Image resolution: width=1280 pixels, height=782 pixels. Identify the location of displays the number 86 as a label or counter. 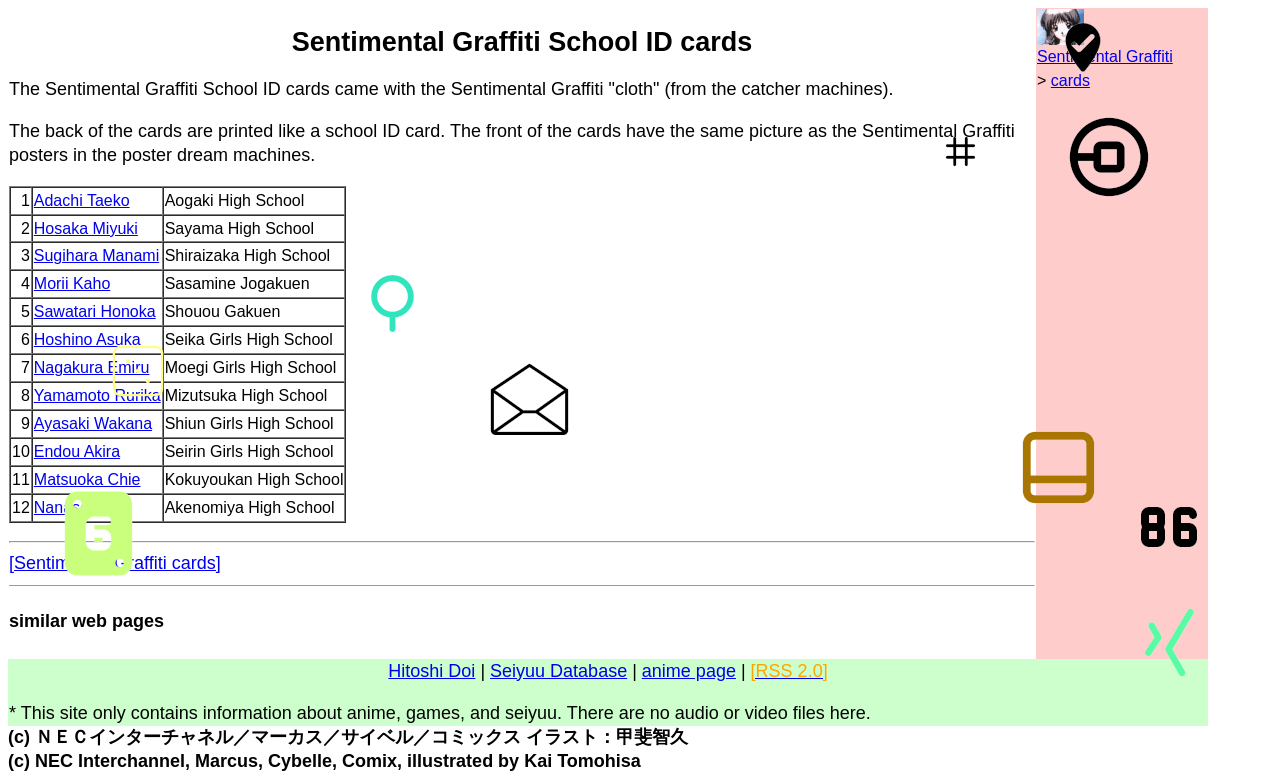
(1169, 527).